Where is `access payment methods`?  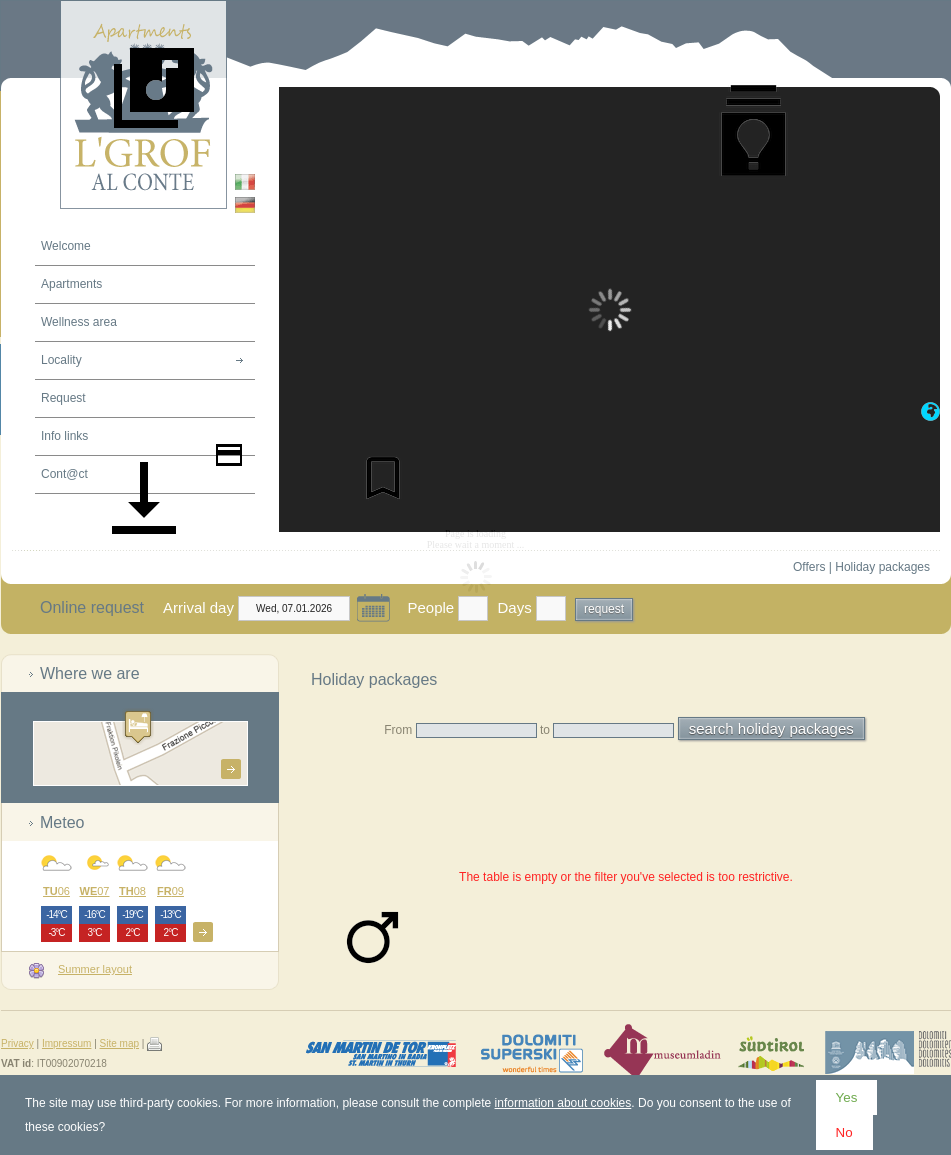 access payment methods is located at coordinates (229, 455).